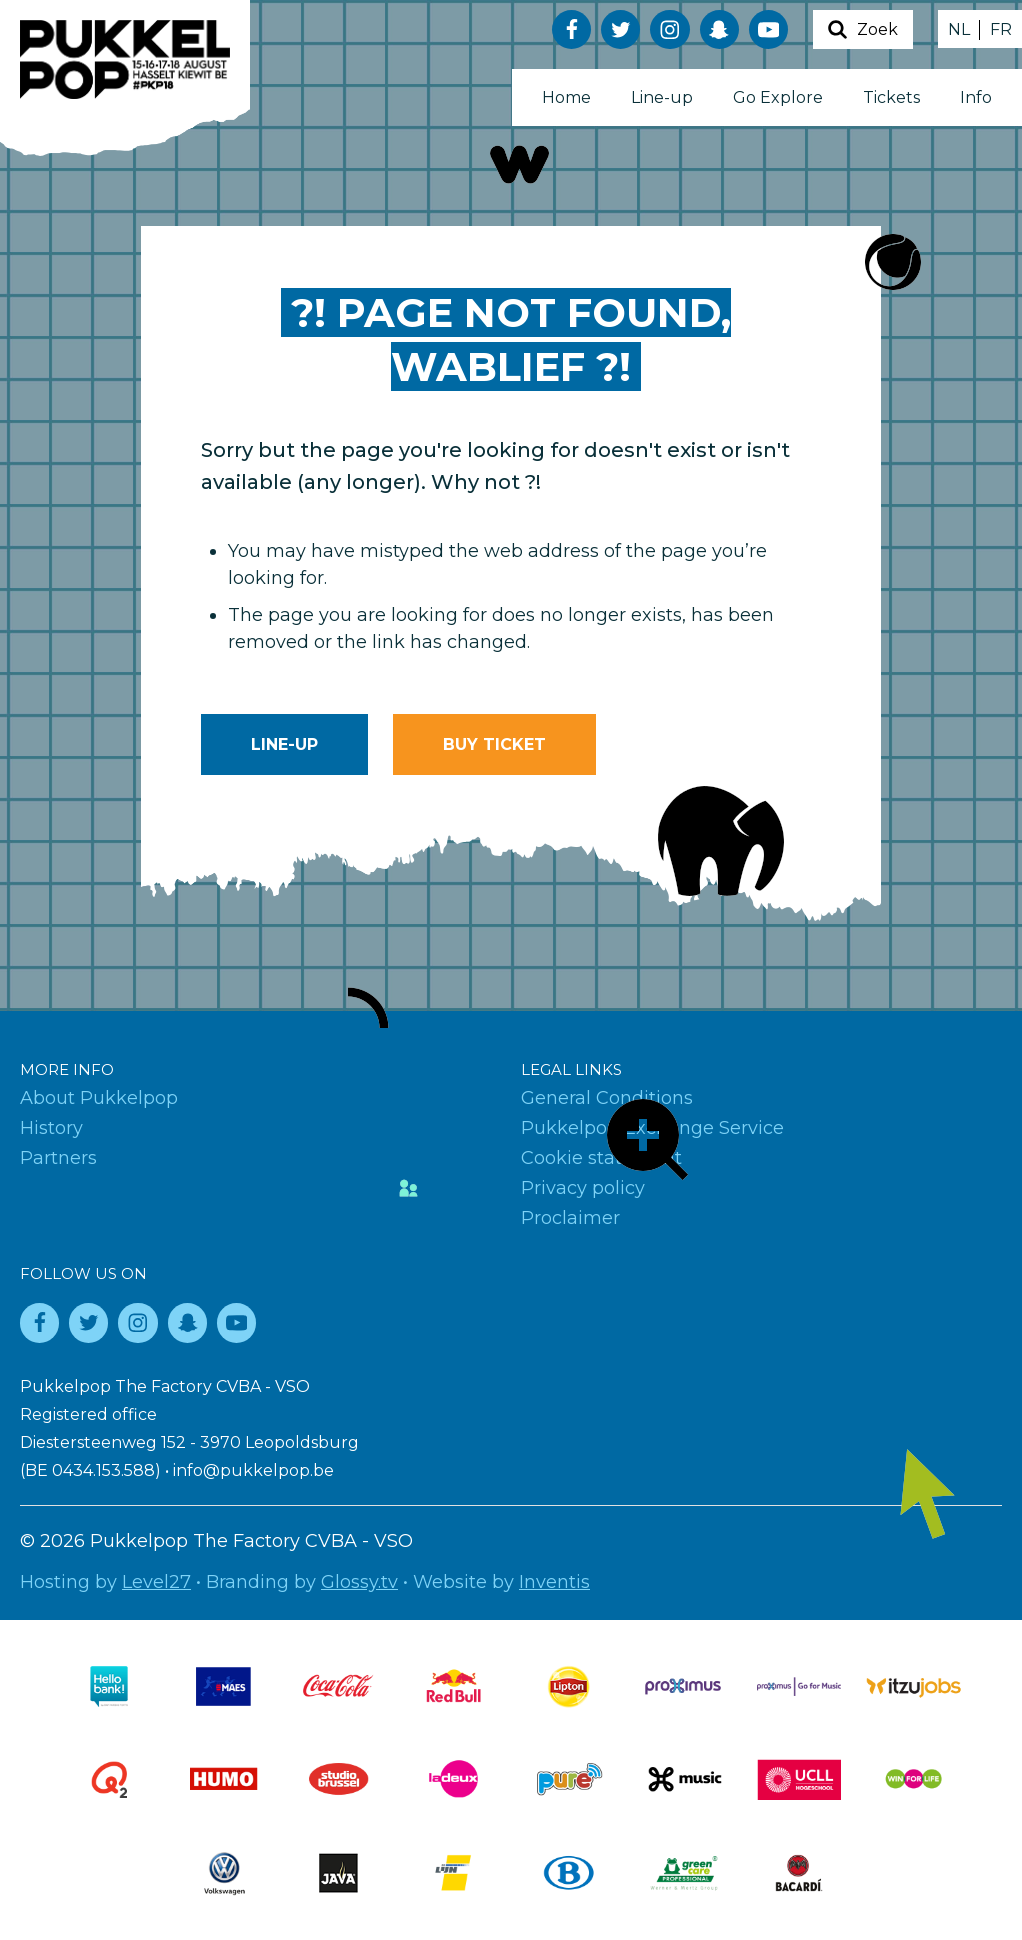 The image size is (1022, 1940). Describe the element at coordinates (647, 1139) in the screenshot. I see `zoom in on content` at that location.